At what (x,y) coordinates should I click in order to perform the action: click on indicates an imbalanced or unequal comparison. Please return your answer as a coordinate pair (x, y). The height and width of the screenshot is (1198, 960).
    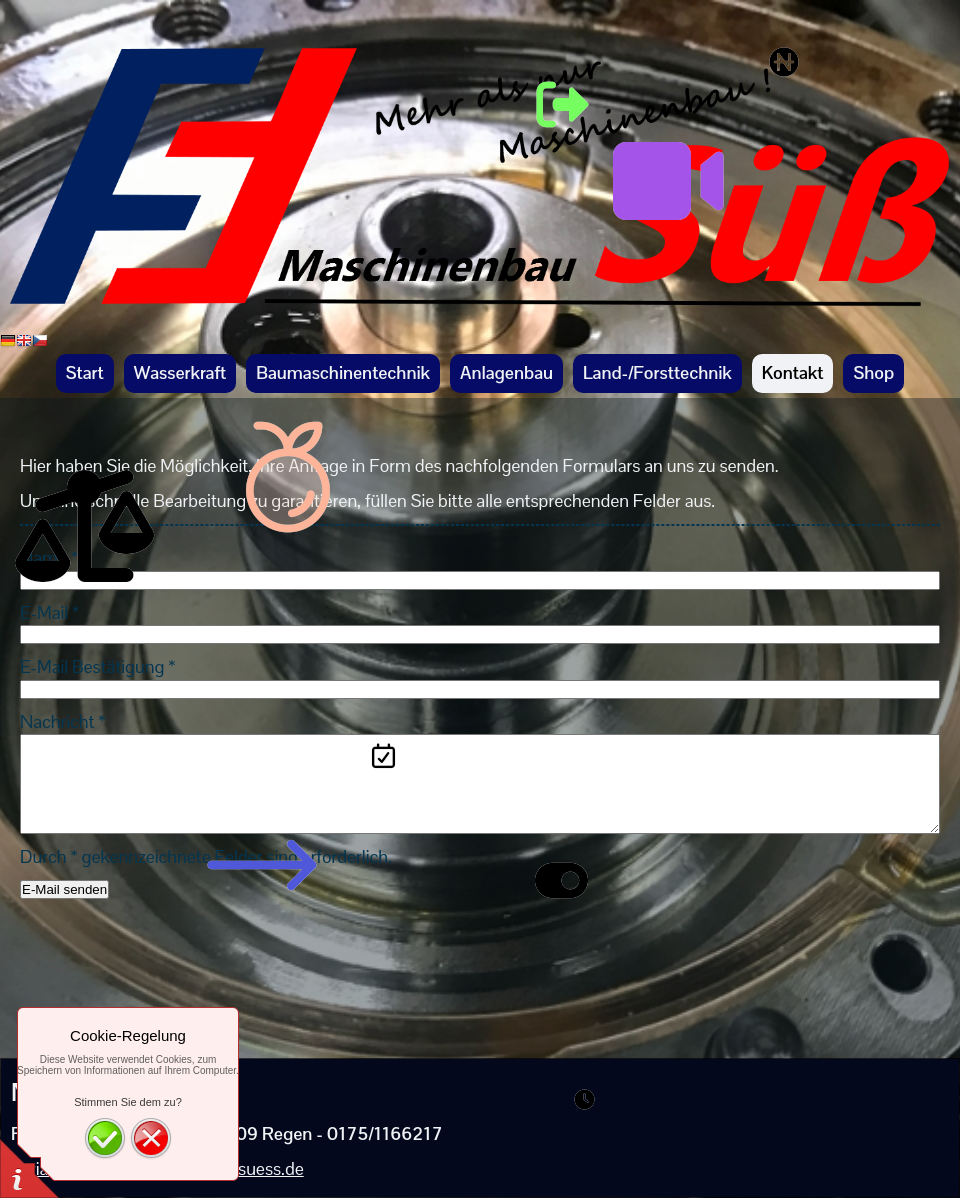
    Looking at the image, I should click on (85, 526).